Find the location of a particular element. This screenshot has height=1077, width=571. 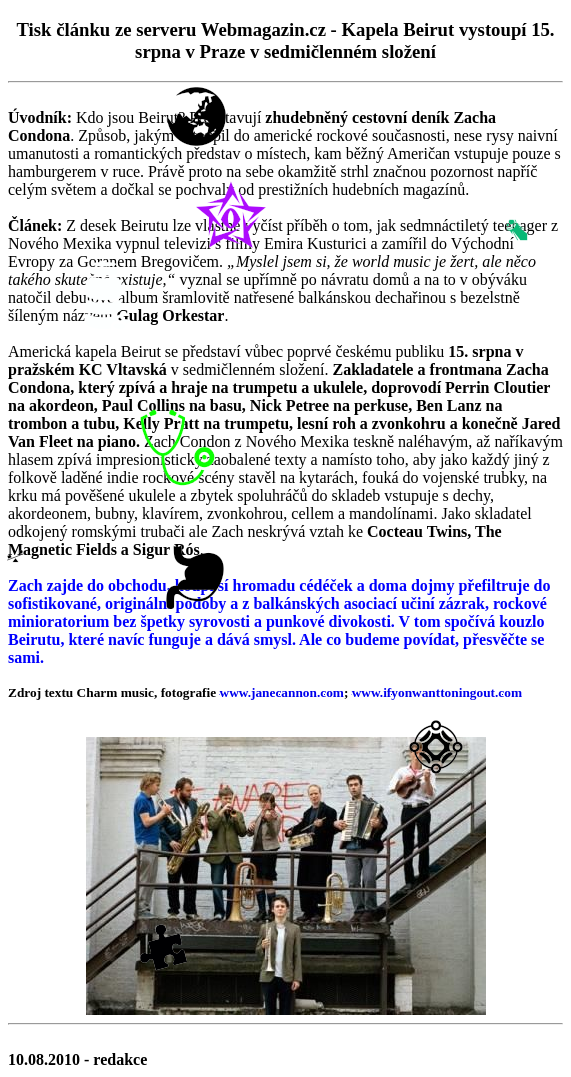

launch or throw a bowling ball in gameplay is located at coordinates (517, 230).